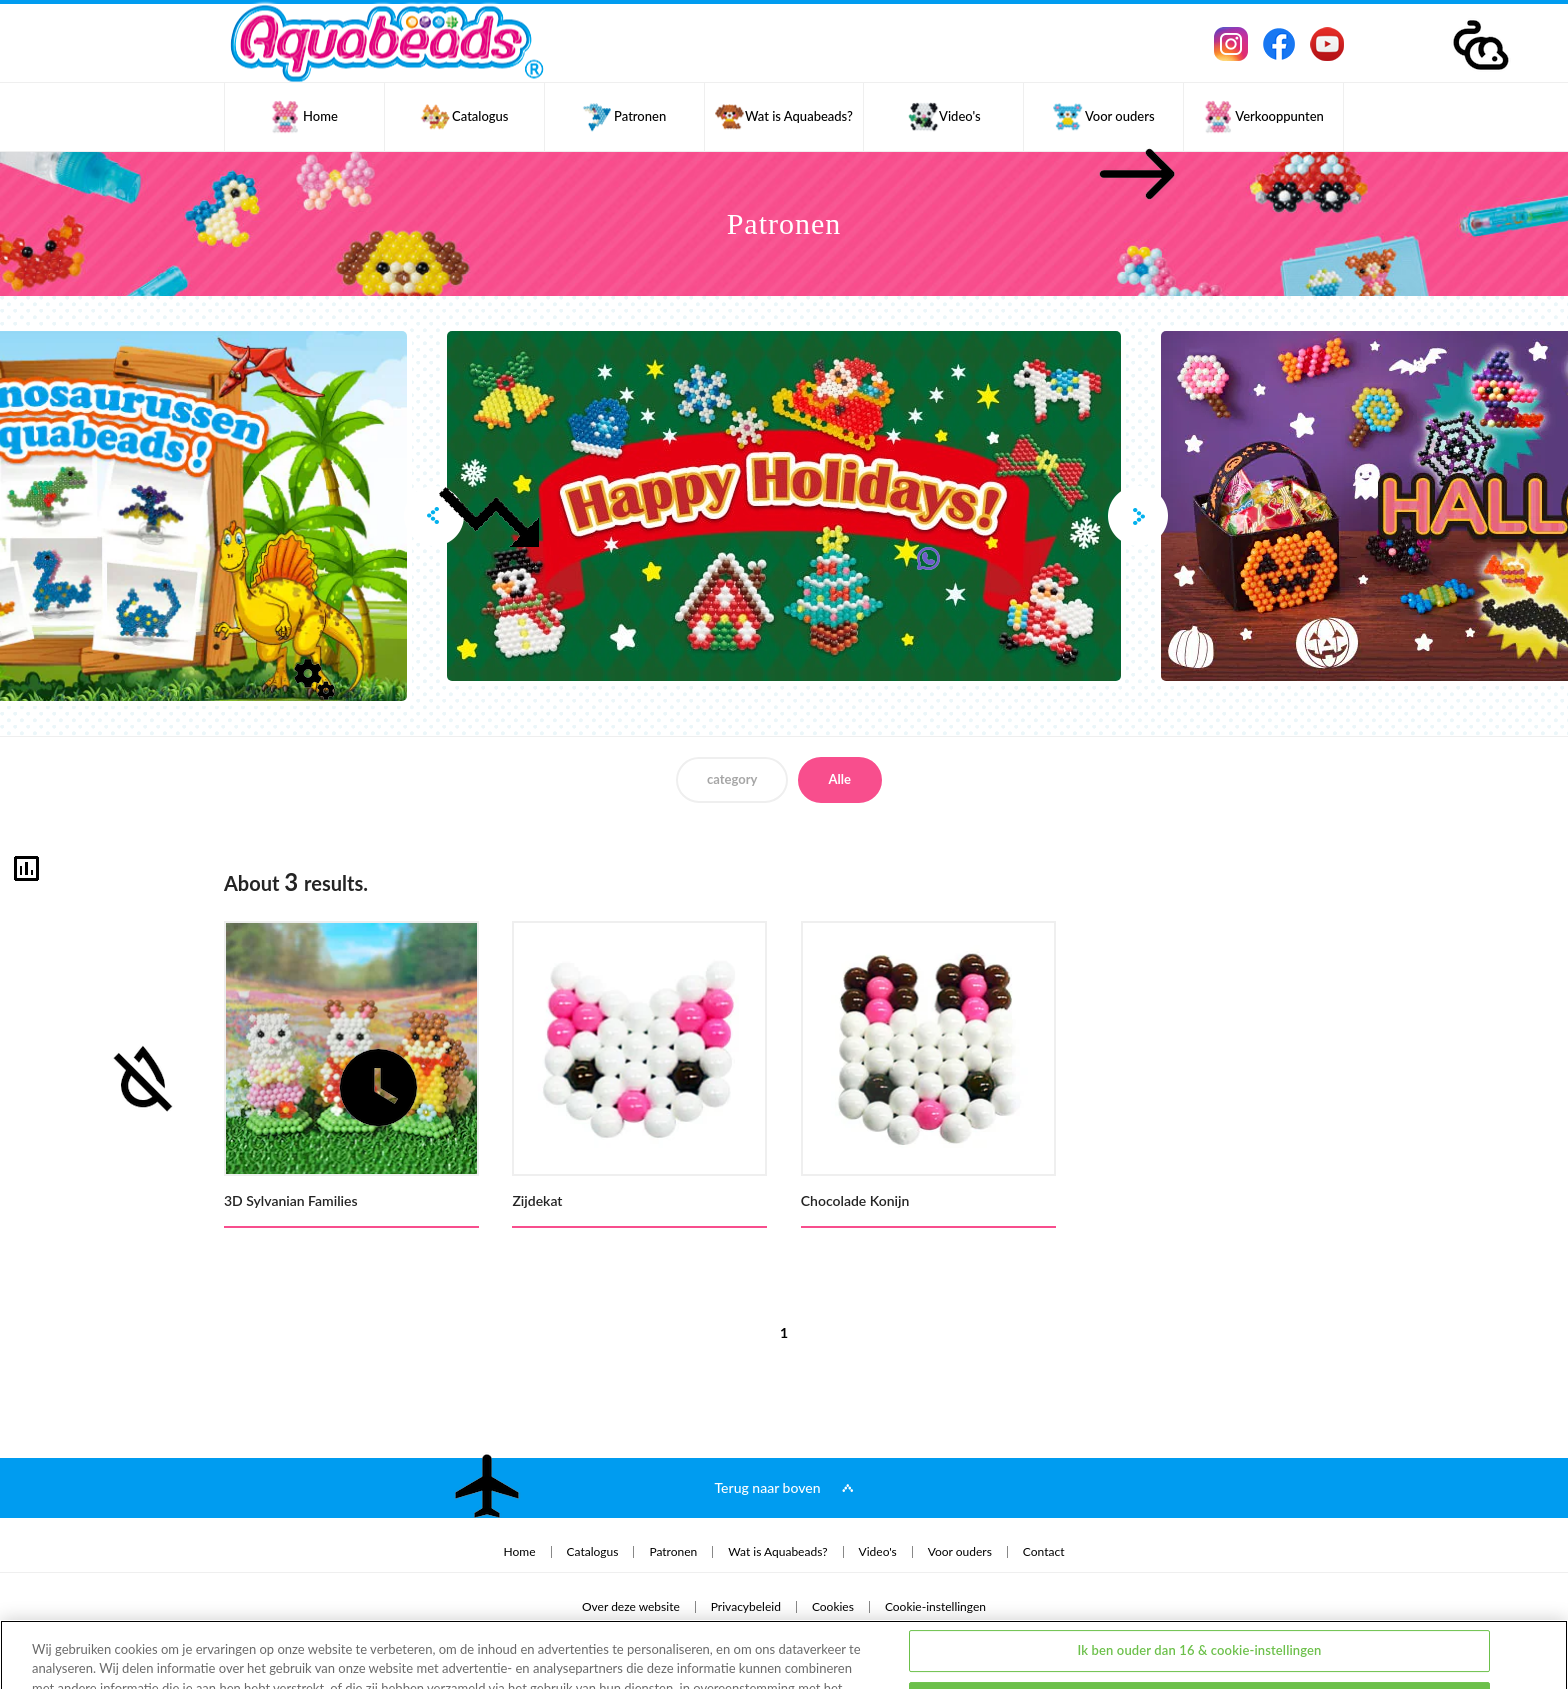 This screenshot has height=1689, width=1568. What do you see at coordinates (378, 1087) in the screenshot?
I see `view watch later playlist` at bounding box center [378, 1087].